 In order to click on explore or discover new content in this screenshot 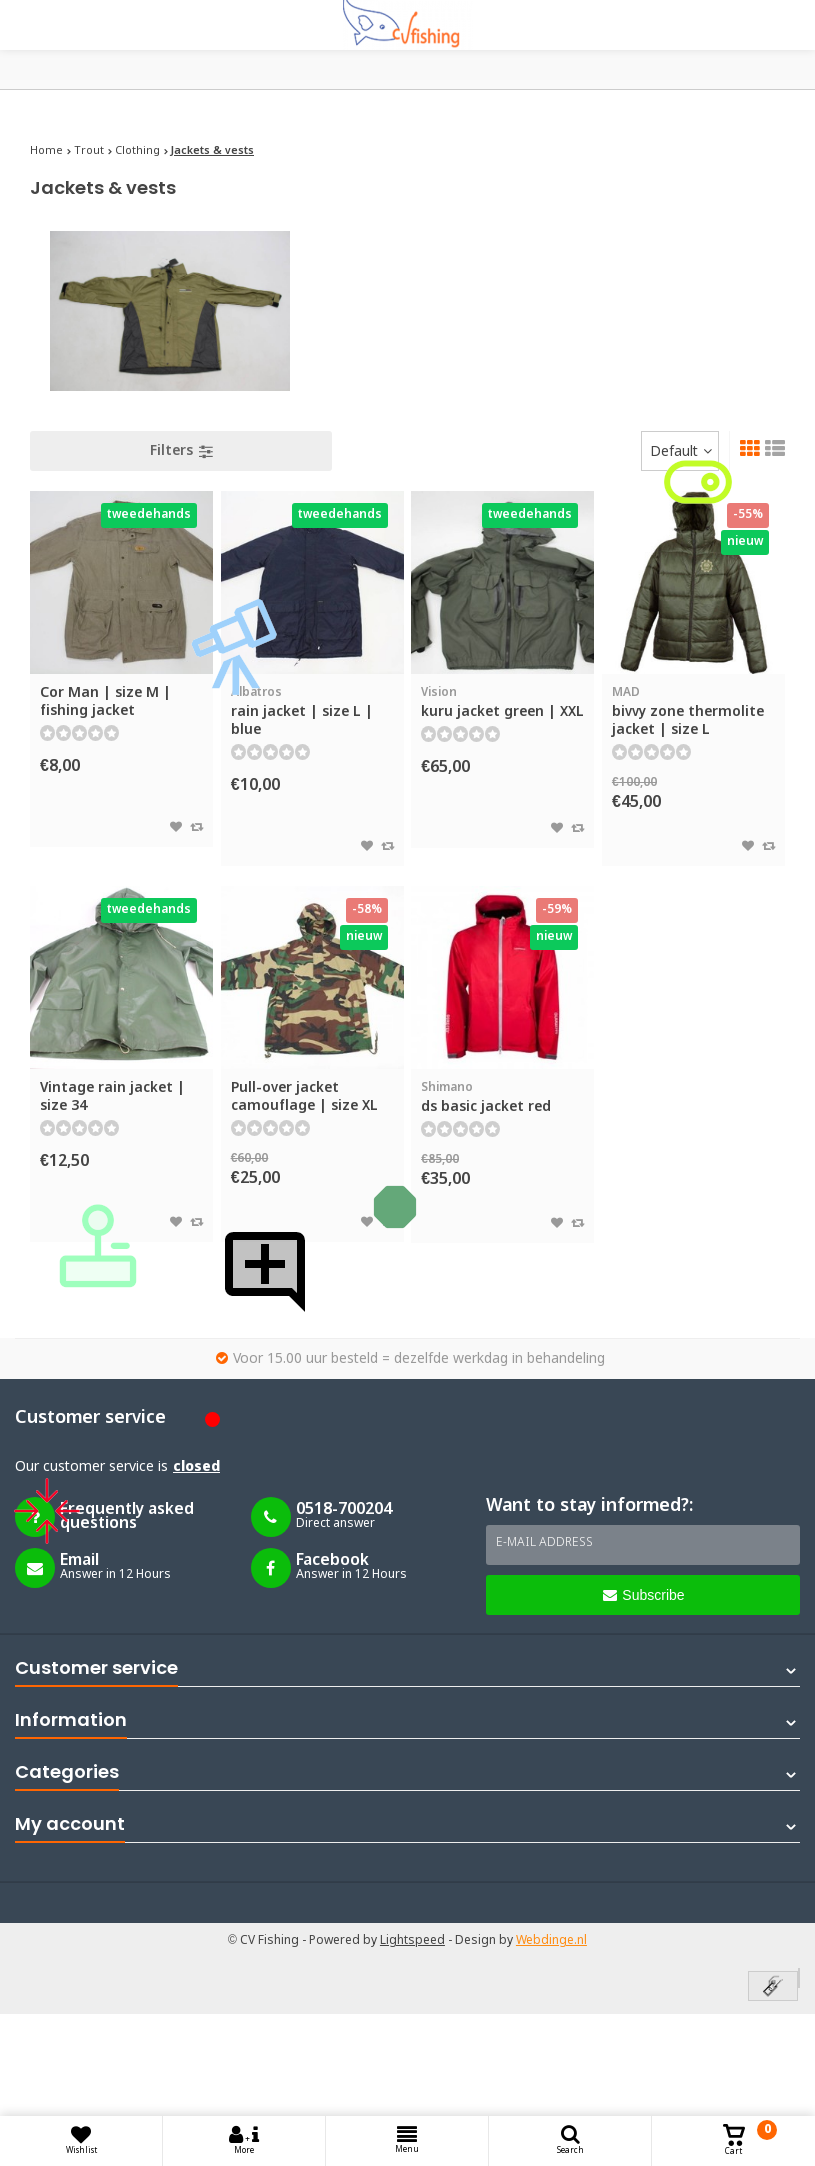, I will do `click(236, 647)`.